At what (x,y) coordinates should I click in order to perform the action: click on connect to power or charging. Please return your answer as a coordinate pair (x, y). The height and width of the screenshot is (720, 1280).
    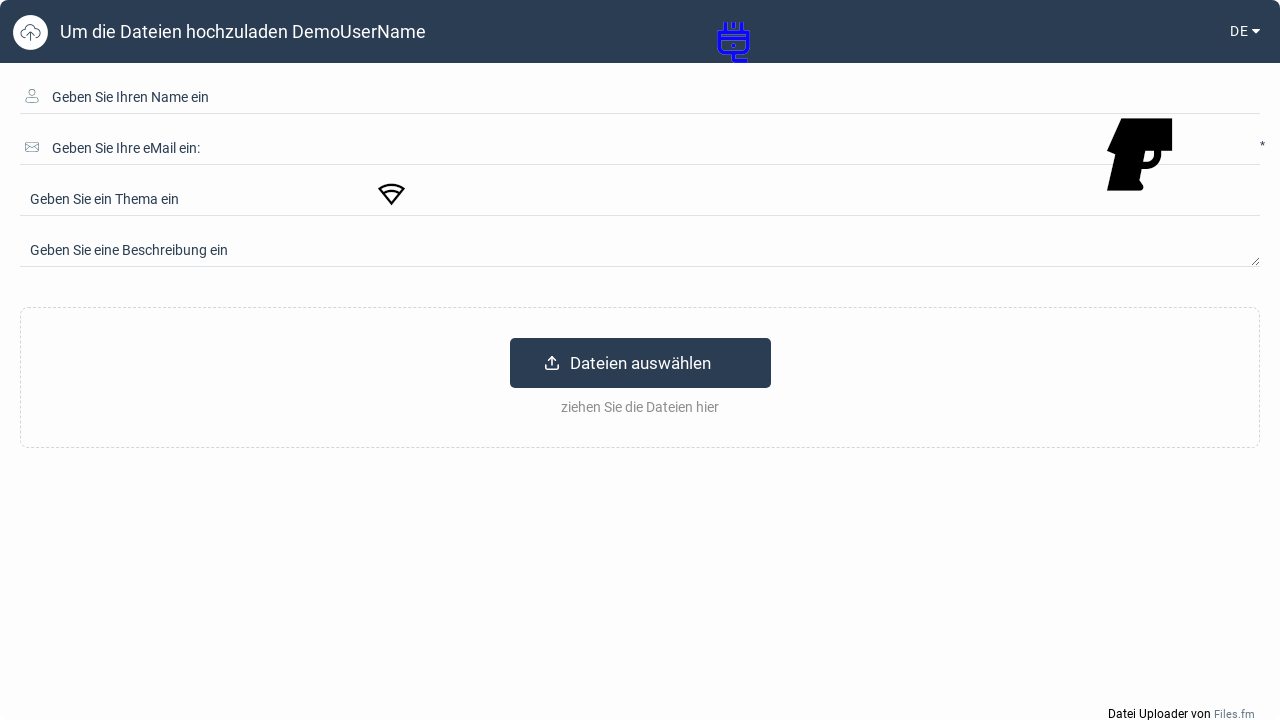
    Looking at the image, I should click on (733, 42).